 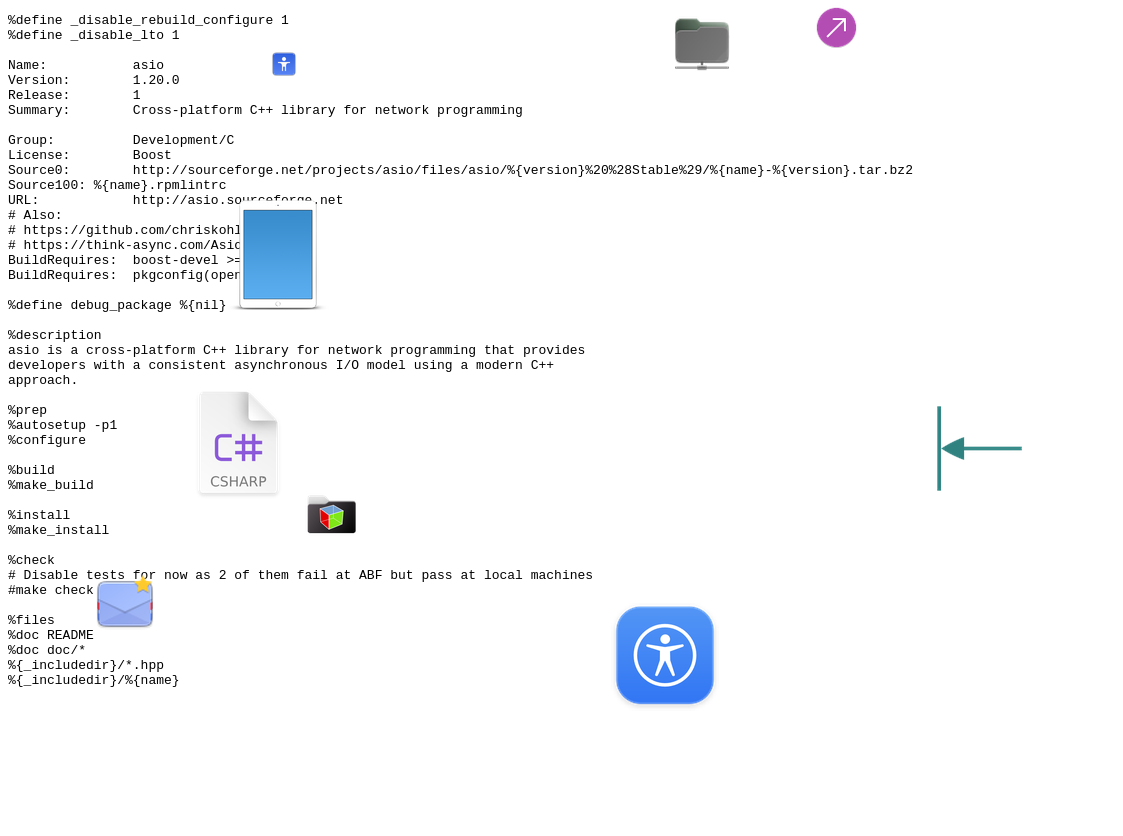 I want to click on indicates unread email messages, so click(x=125, y=604).